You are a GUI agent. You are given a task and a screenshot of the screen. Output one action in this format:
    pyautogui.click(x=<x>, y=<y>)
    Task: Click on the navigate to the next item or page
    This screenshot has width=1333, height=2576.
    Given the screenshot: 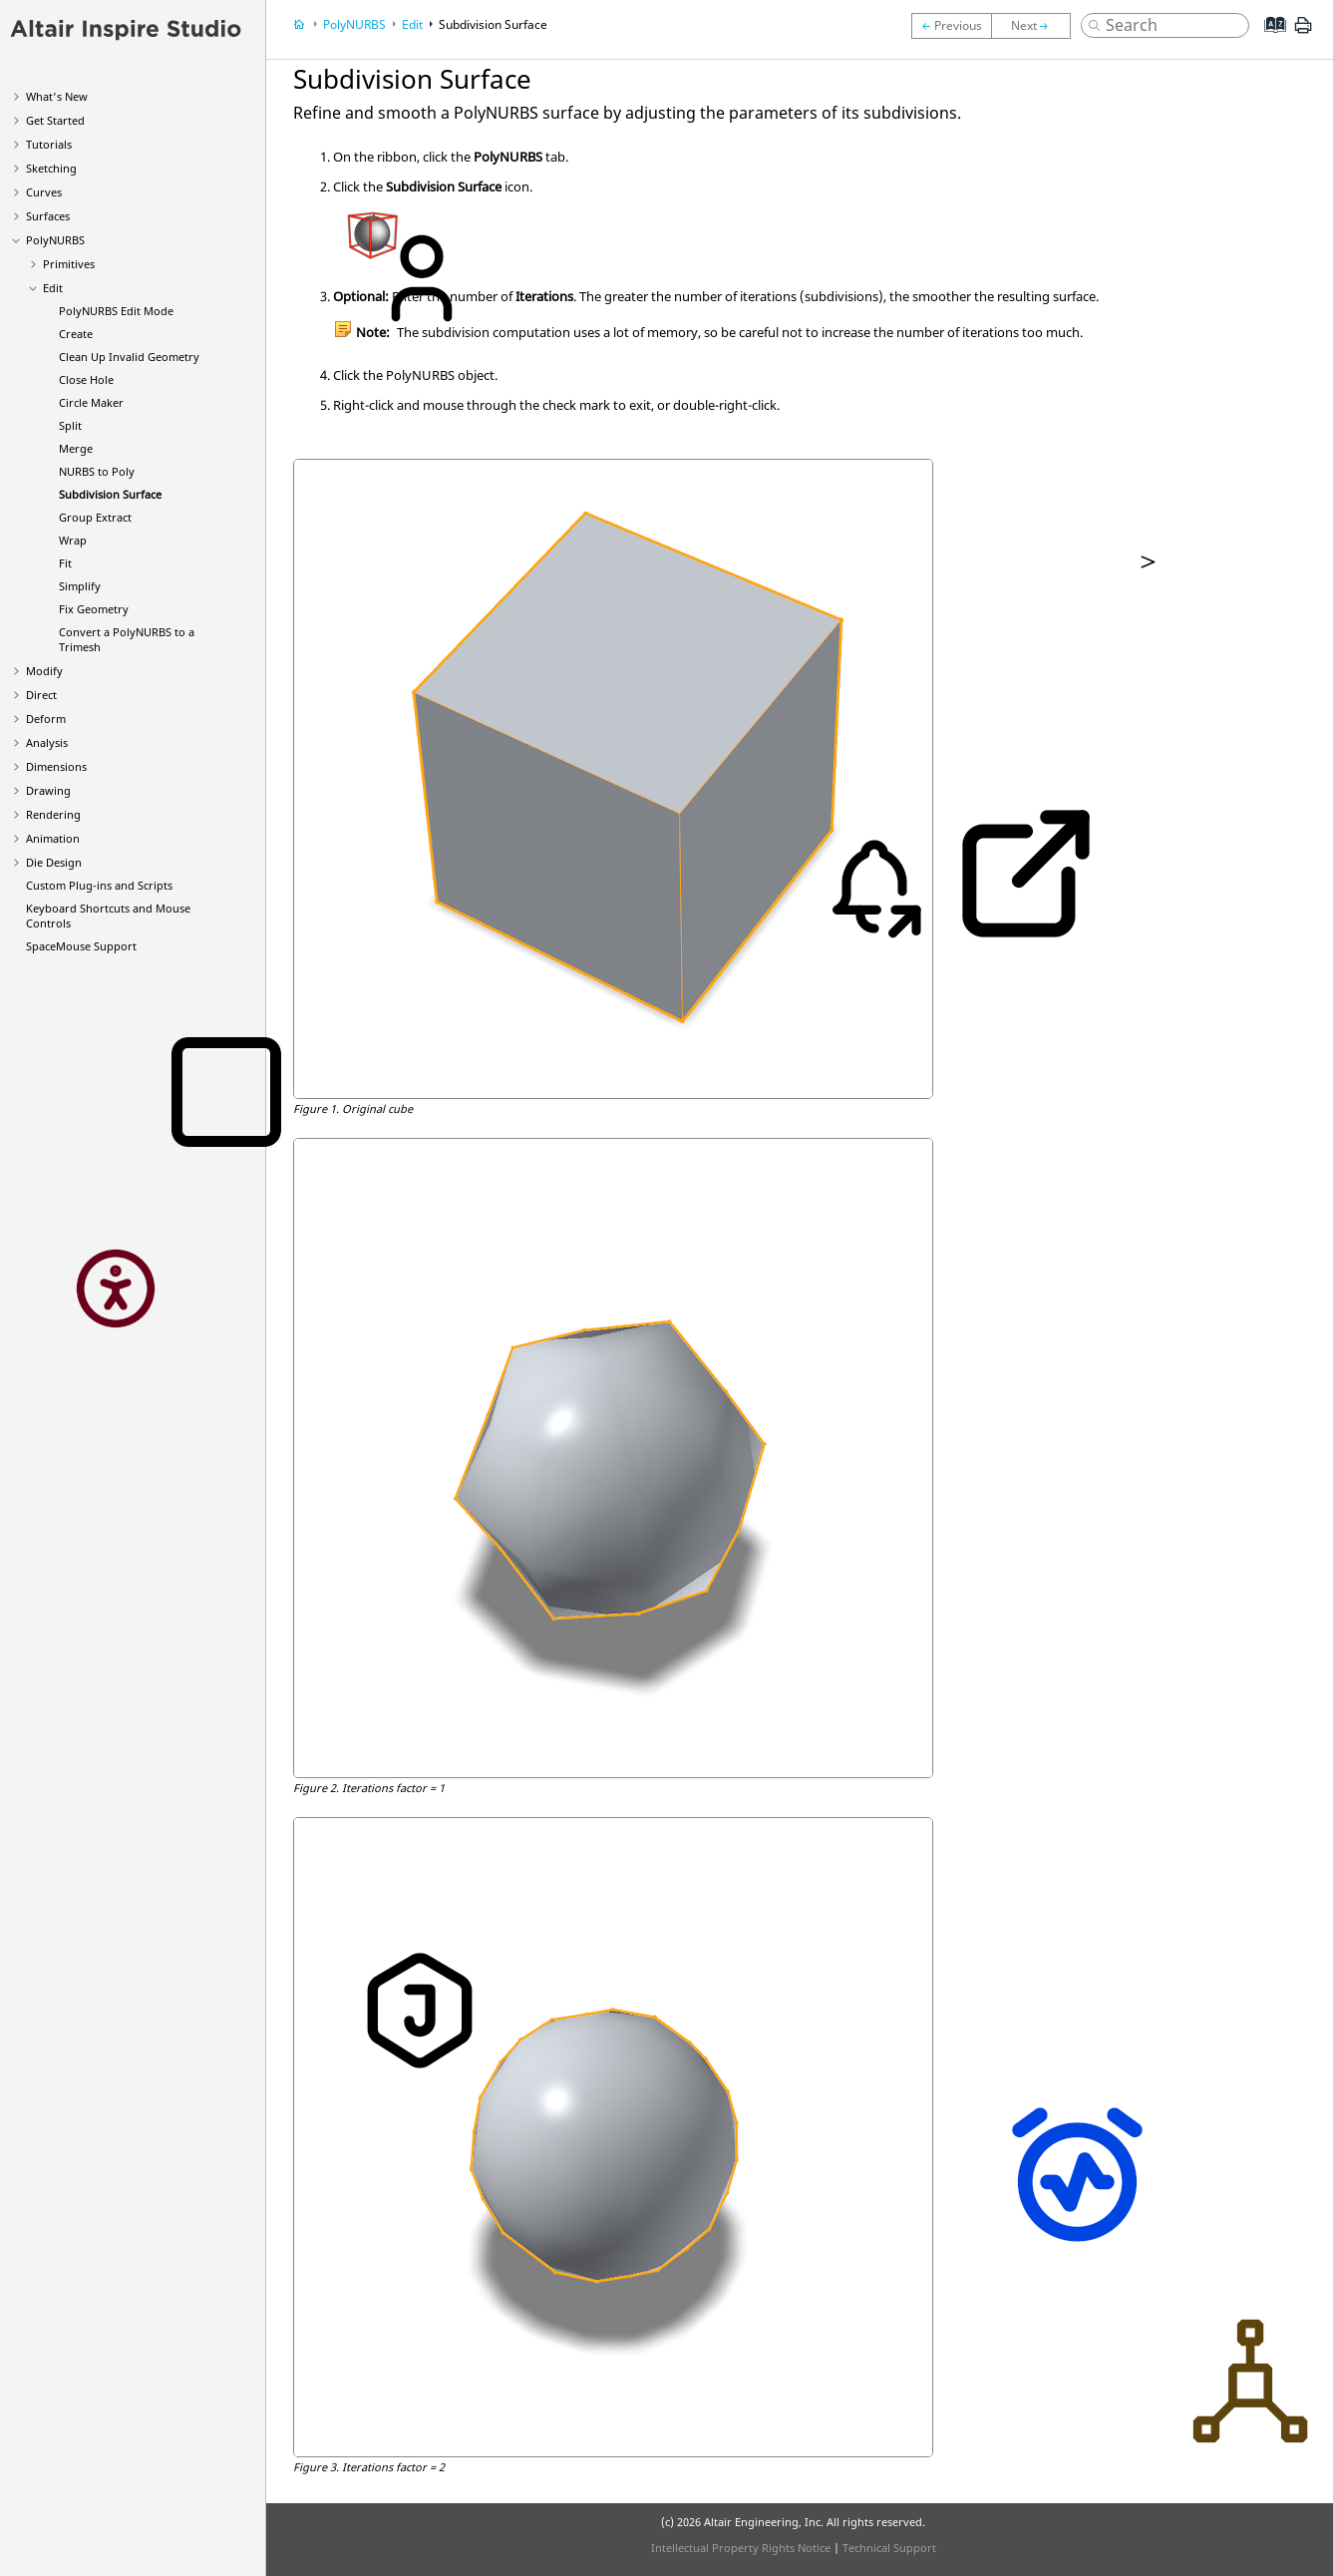 What is the action you would take?
    pyautogui.click(x=1148, y=561)
    